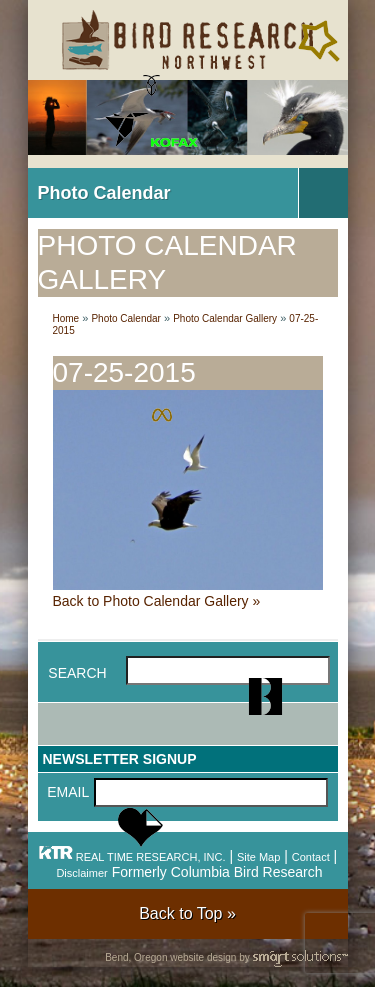 The image size is (375, 987). Describe the element at coordinates (174, 142) in the screenshot. I see `Kofax company logo` at that location.